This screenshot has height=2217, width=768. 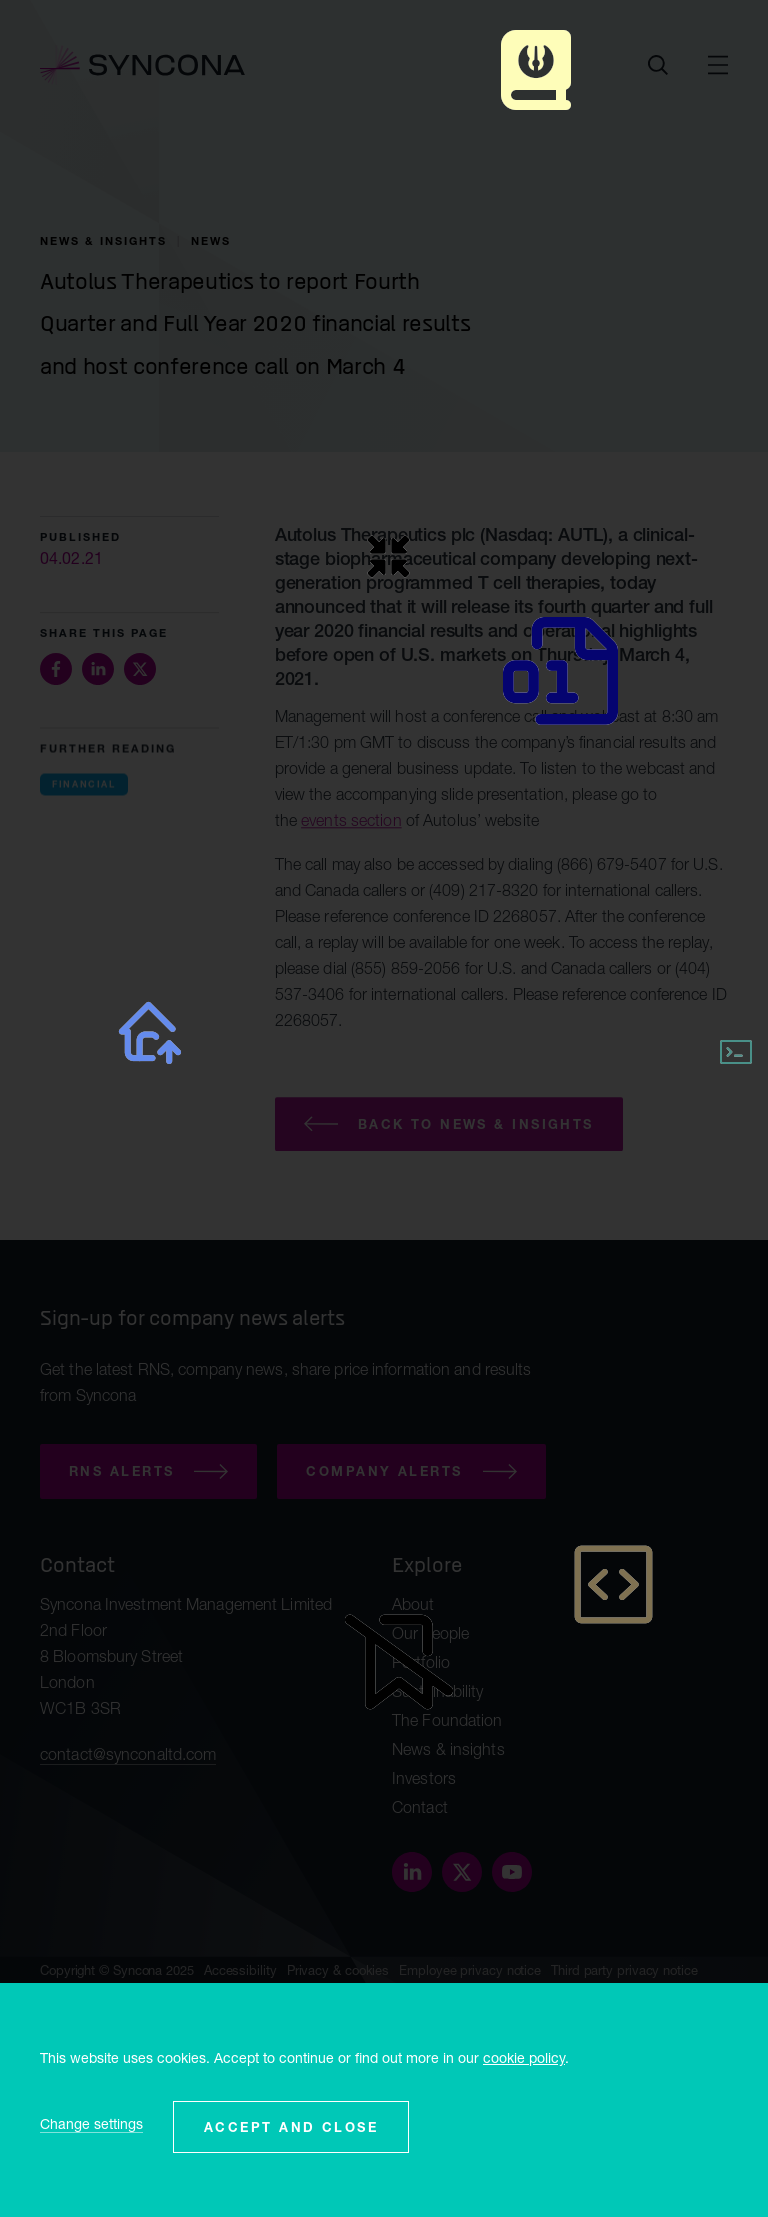 What do you see at coordinates (736, 1052) in the screenshot?
I see `open command line terminal` at bounding box center [736, 1052].